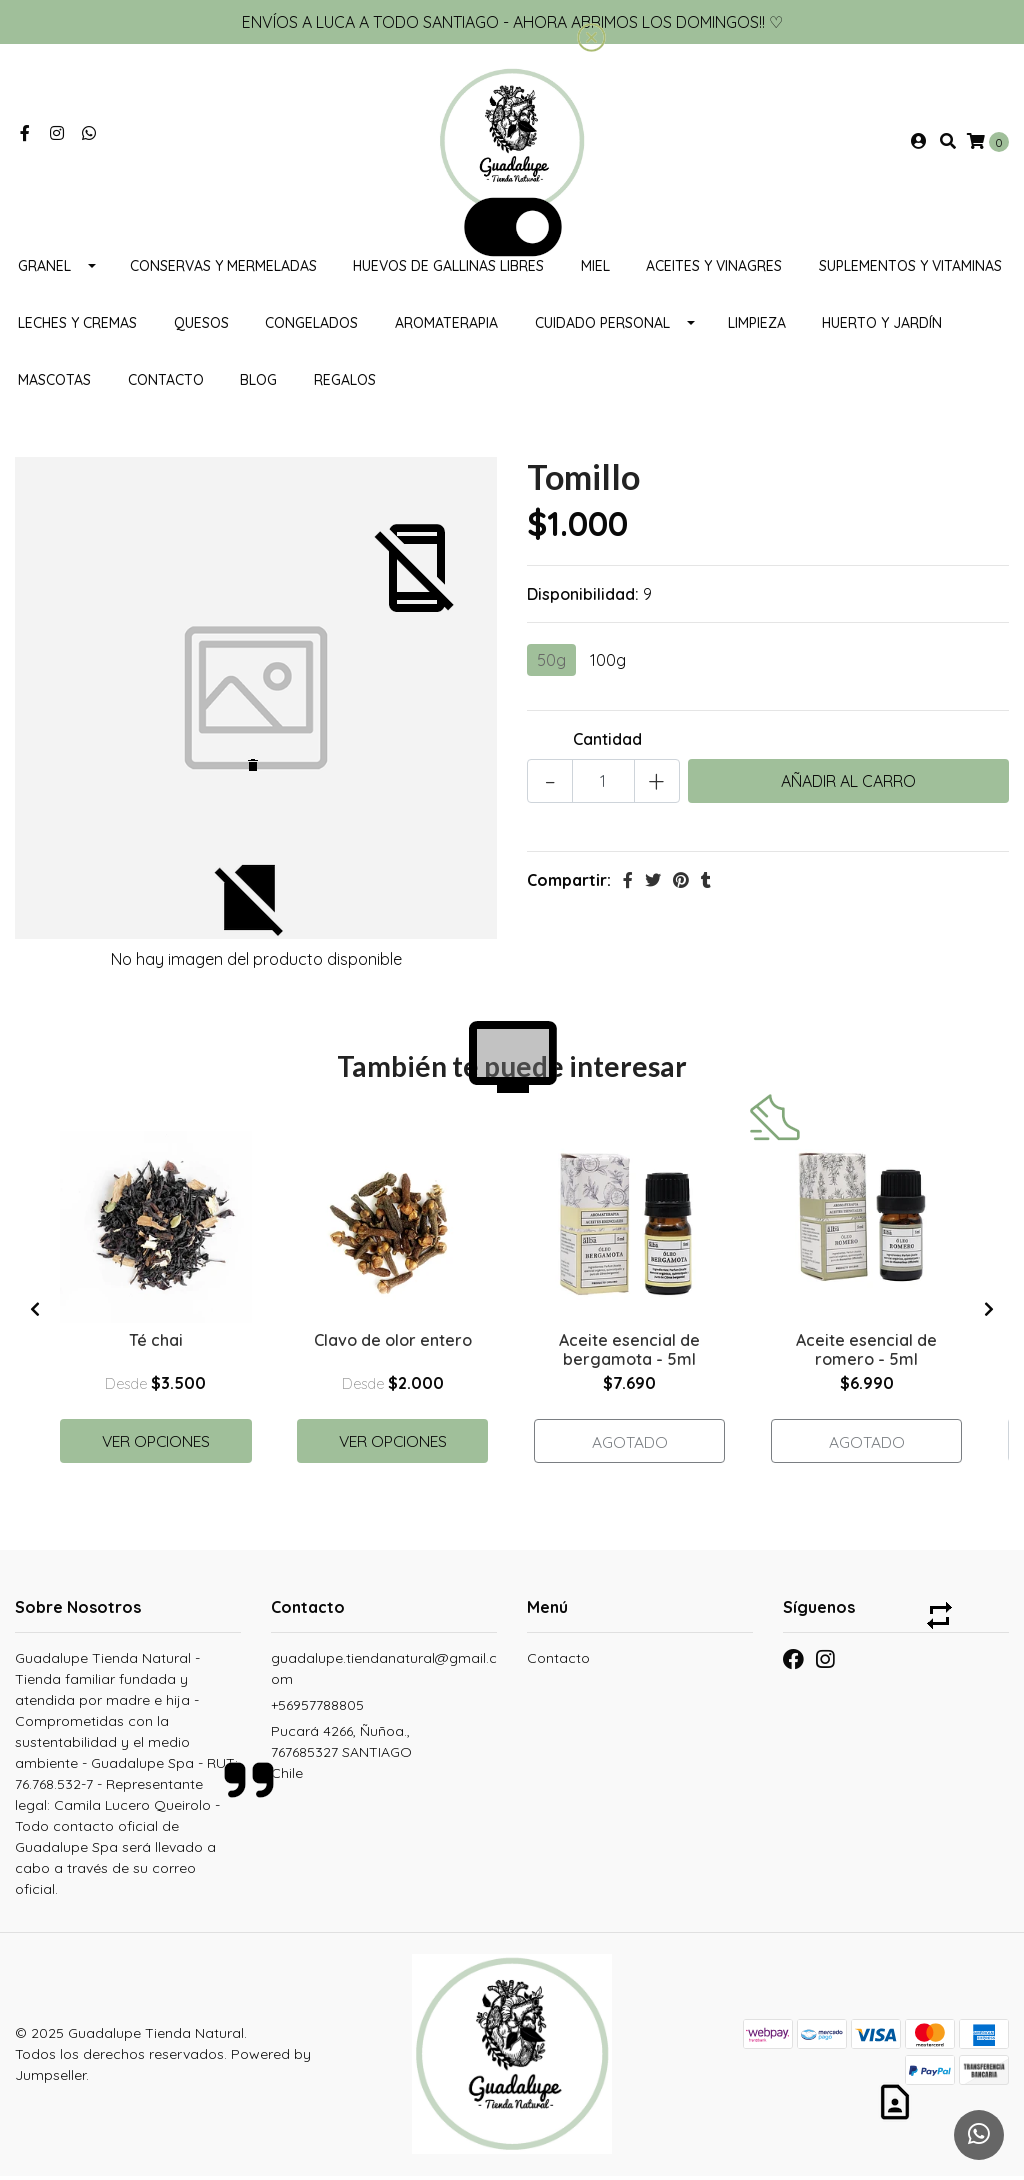  What do you see at coordinates (513, 227) in the screenshot?
I see `toggle switch in the on position` at bounding box center [513, 227].